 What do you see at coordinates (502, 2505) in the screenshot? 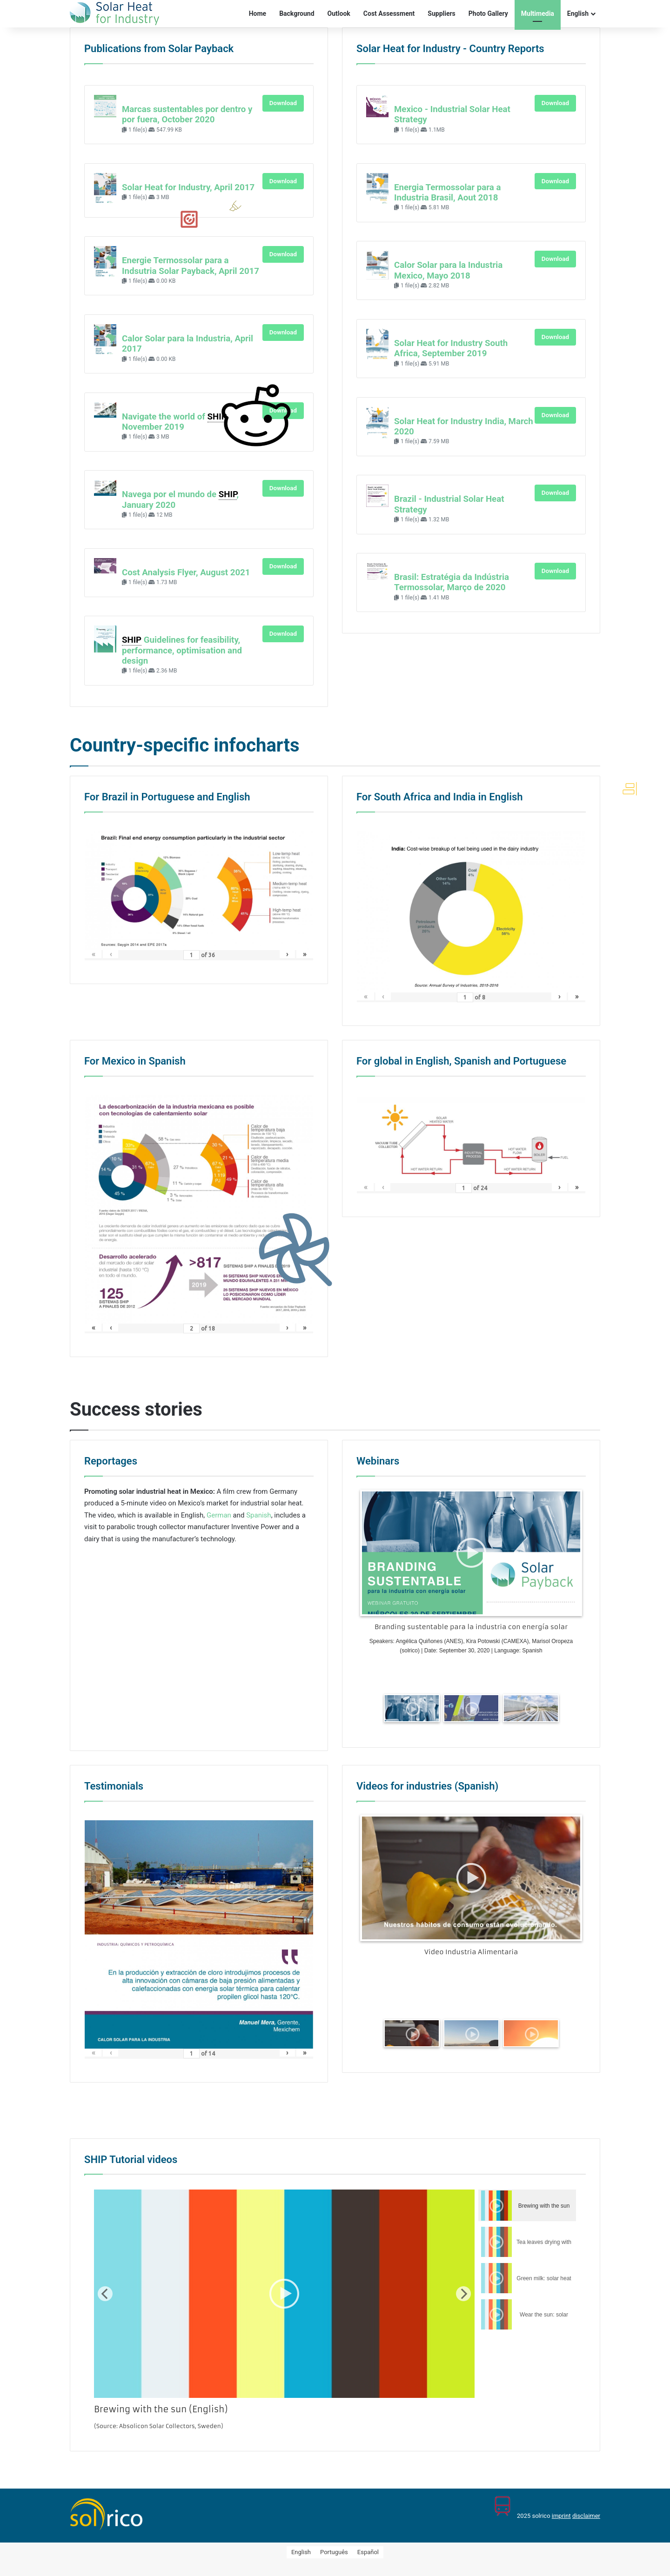
I see `access train or rail transit options` at bounding box center [502, 2505].